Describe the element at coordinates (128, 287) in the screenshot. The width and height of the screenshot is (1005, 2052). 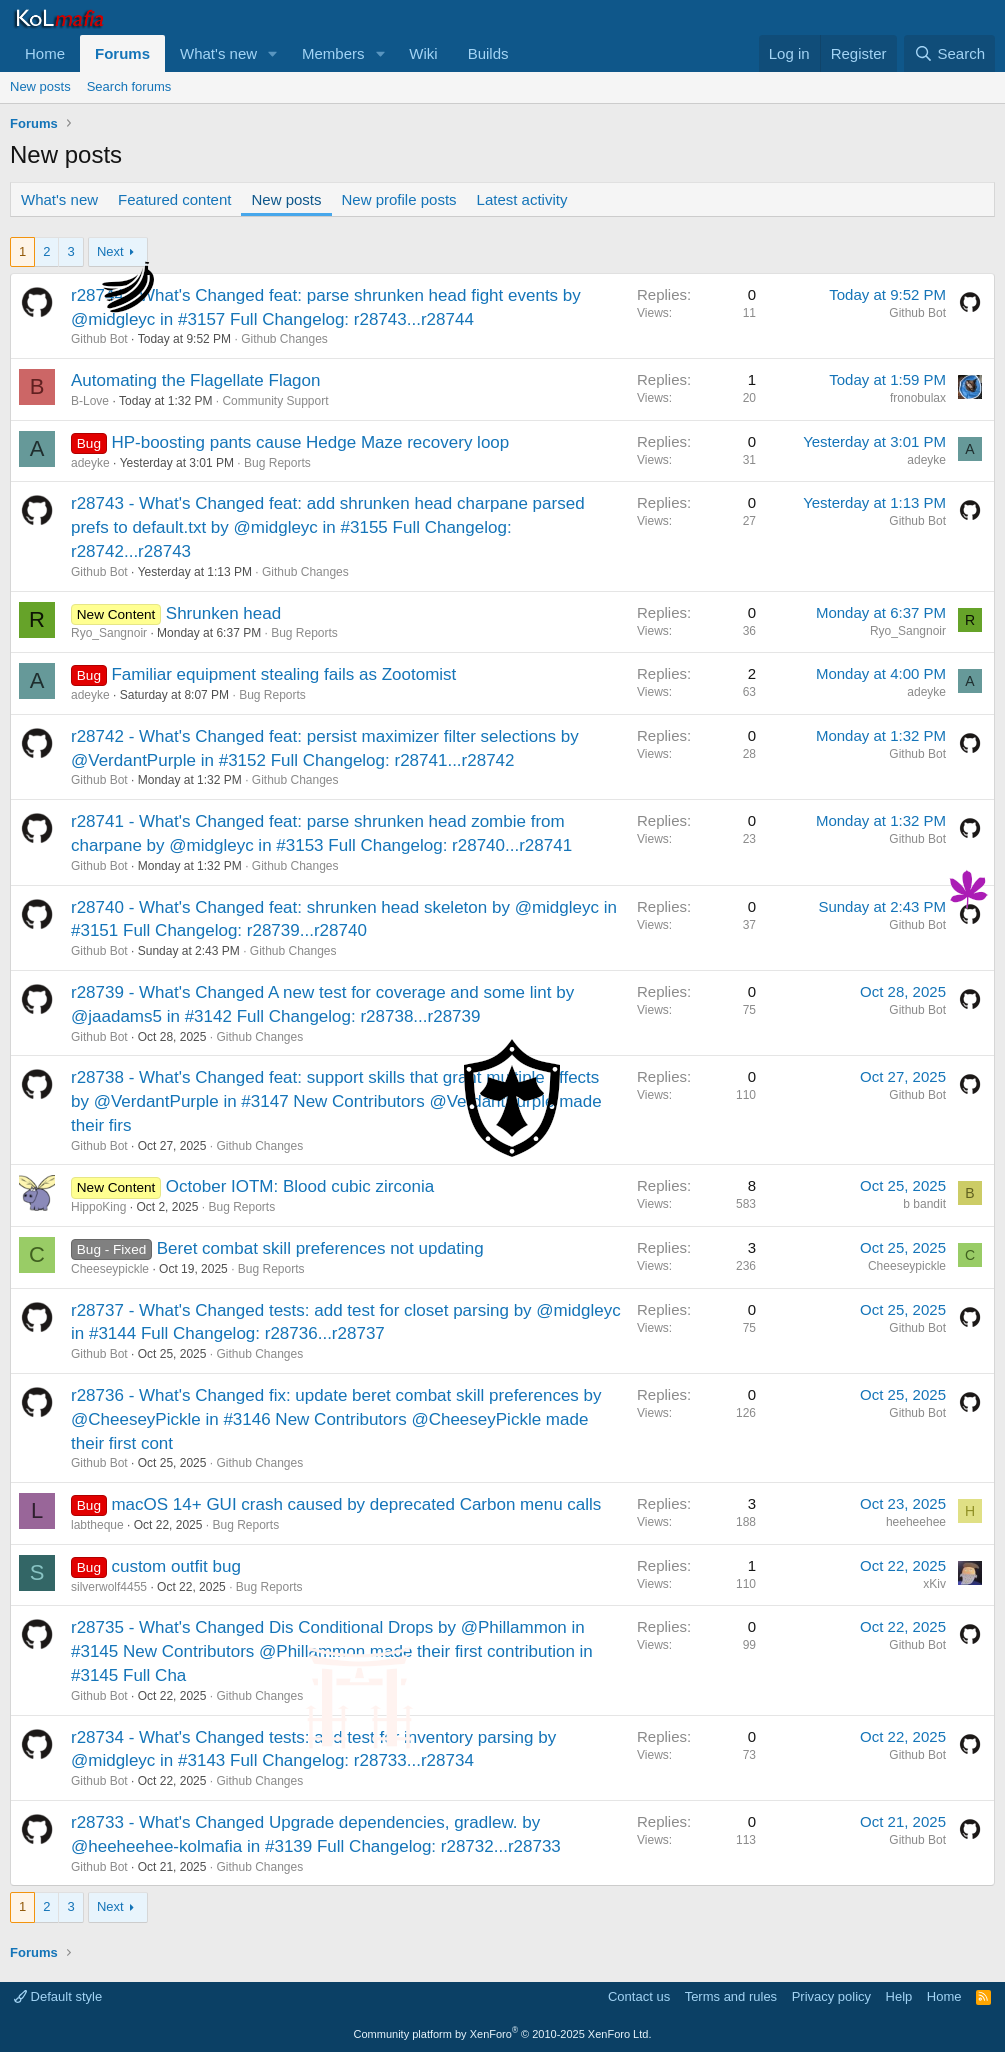
I see `banana item or fruit category in a game inventory` at that location.